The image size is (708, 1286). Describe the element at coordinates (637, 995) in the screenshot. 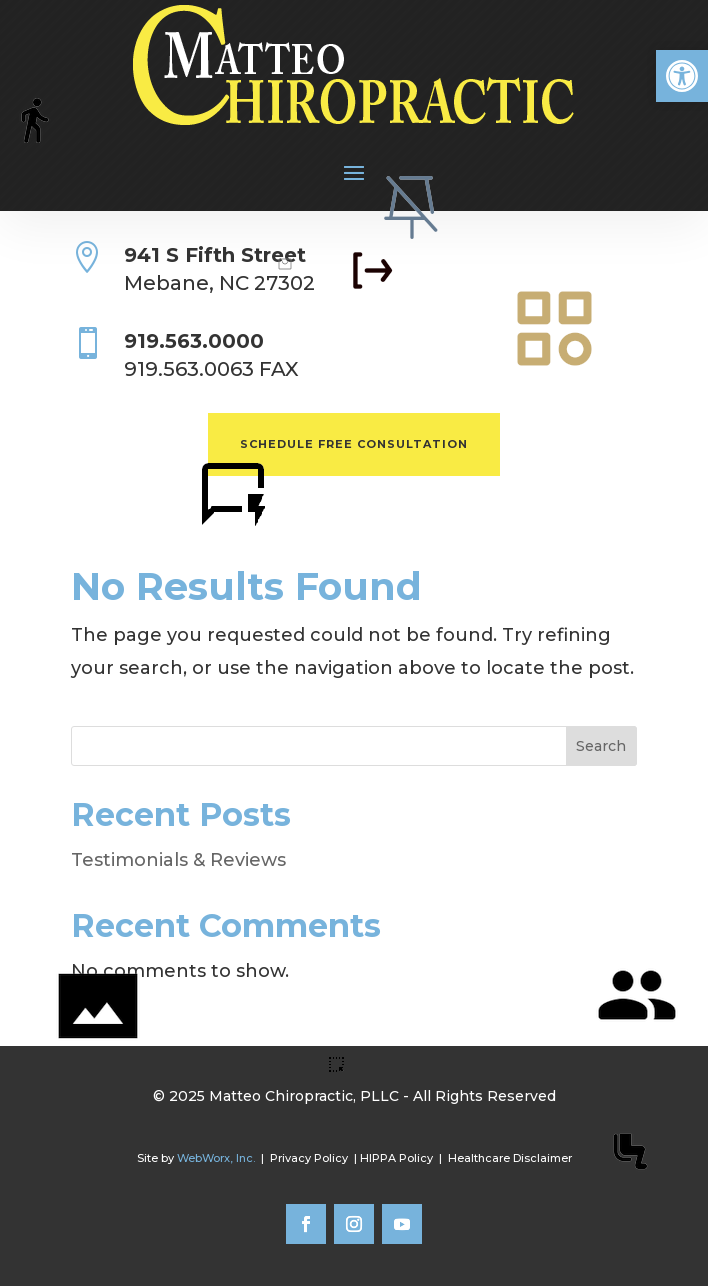

I see `view contacts or people list` at that location.